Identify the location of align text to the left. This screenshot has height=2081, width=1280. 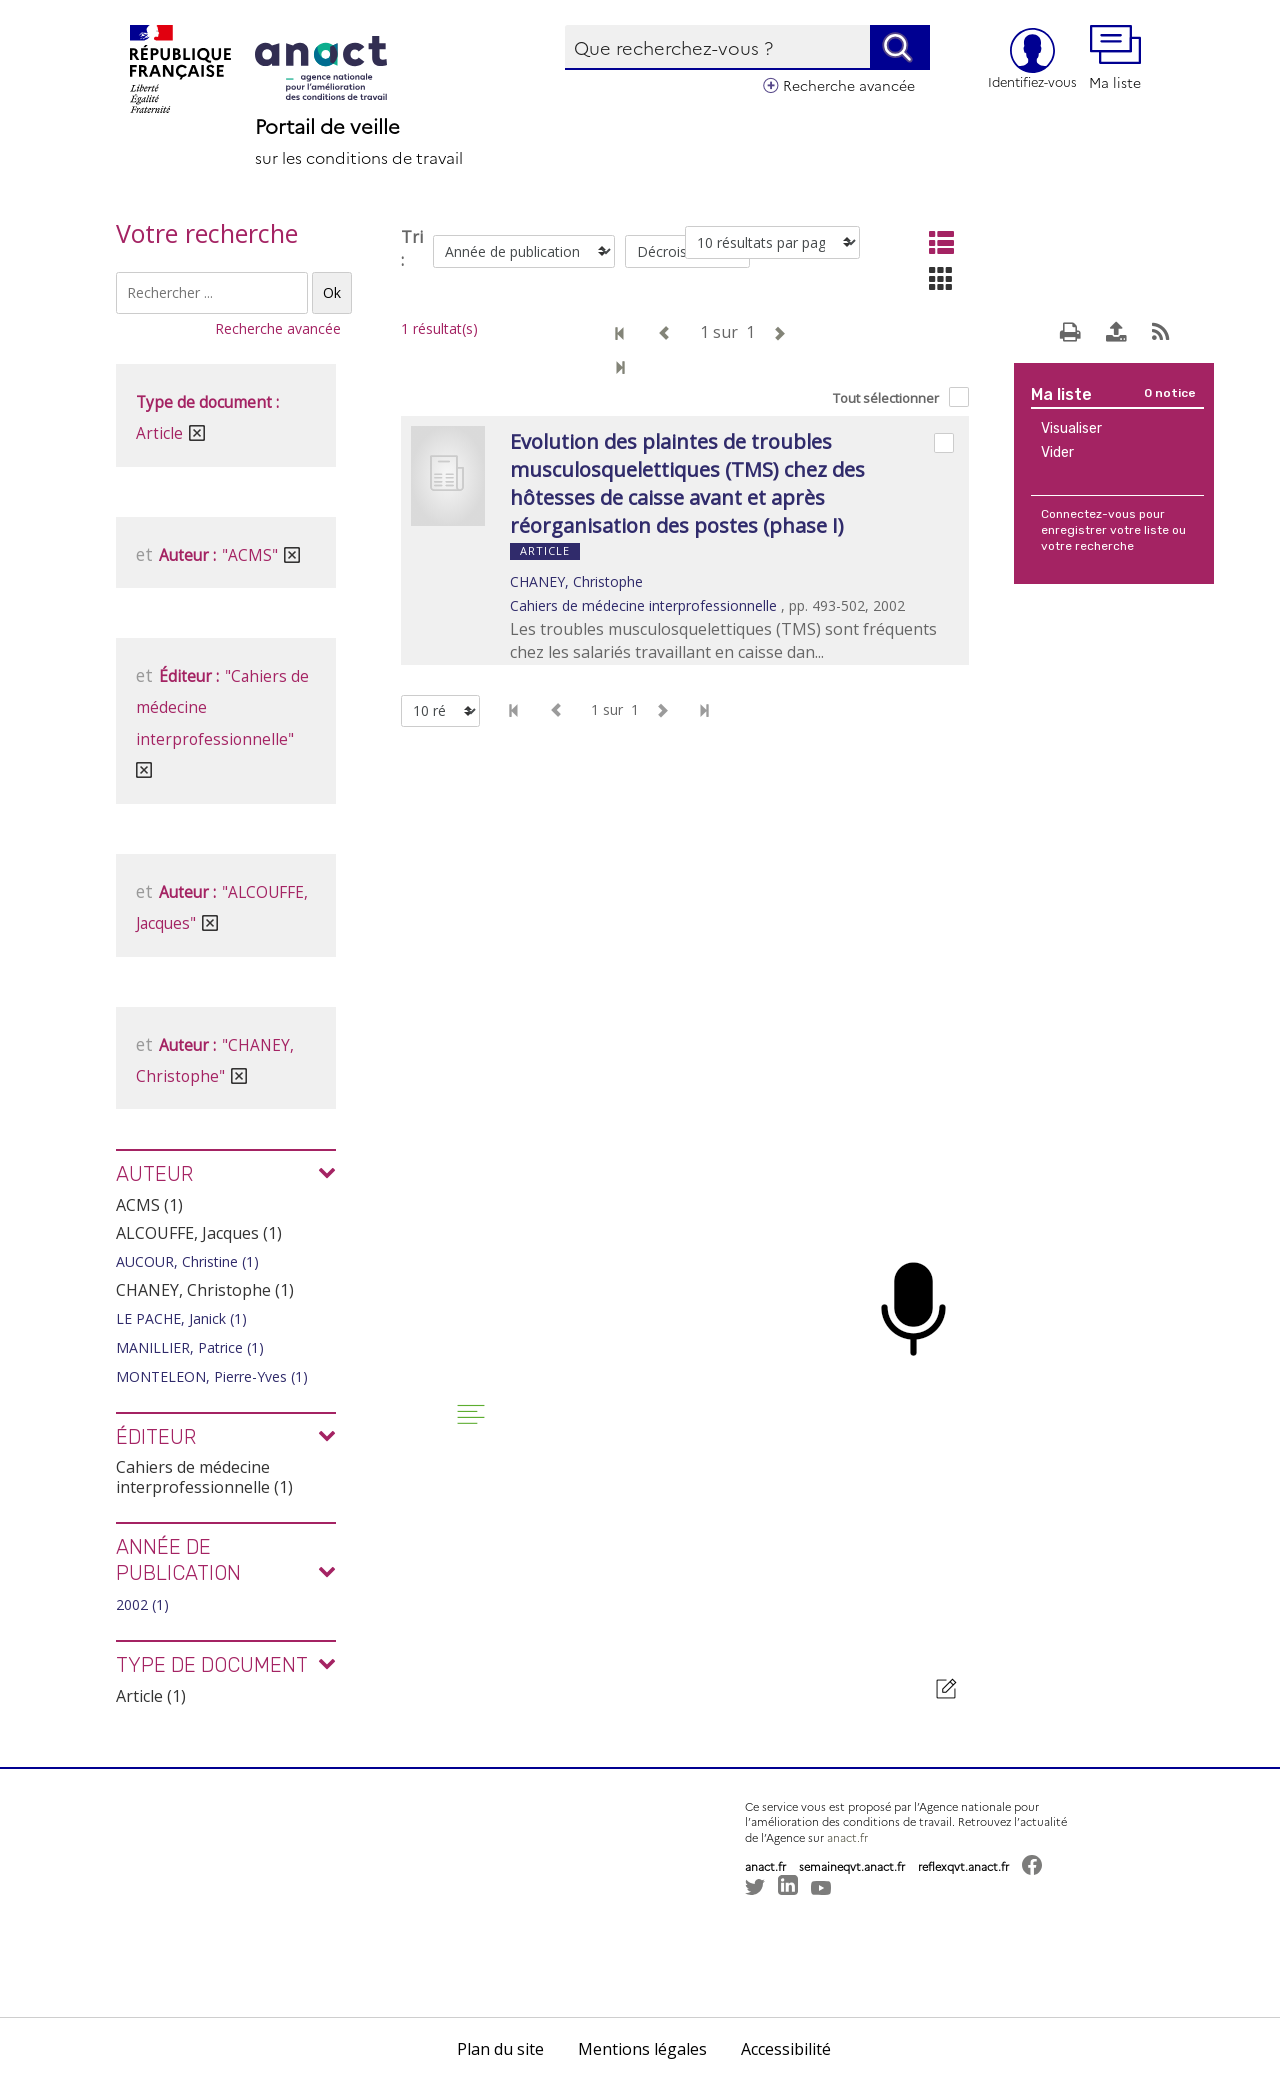
(471, 1415).